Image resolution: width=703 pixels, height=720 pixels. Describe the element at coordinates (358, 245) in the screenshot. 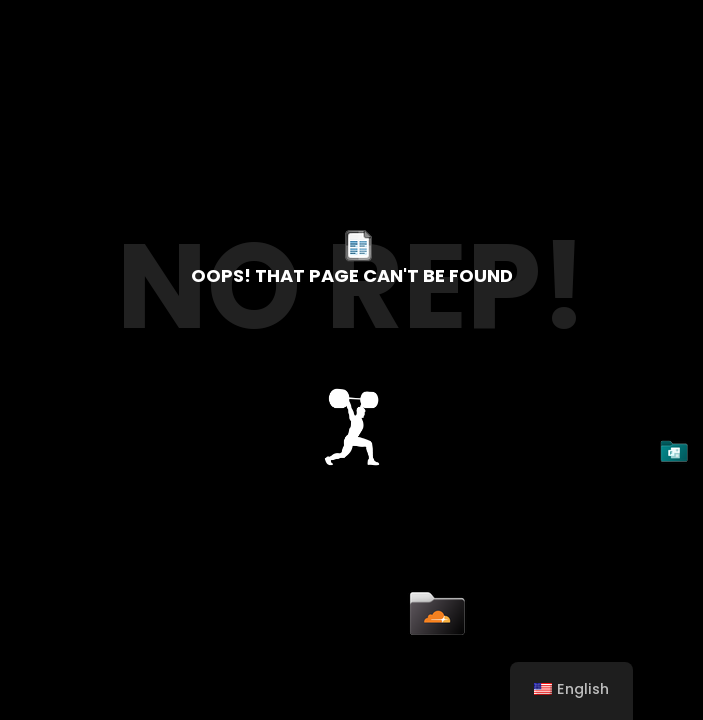

I see `open an opendocument master document file` at that location.